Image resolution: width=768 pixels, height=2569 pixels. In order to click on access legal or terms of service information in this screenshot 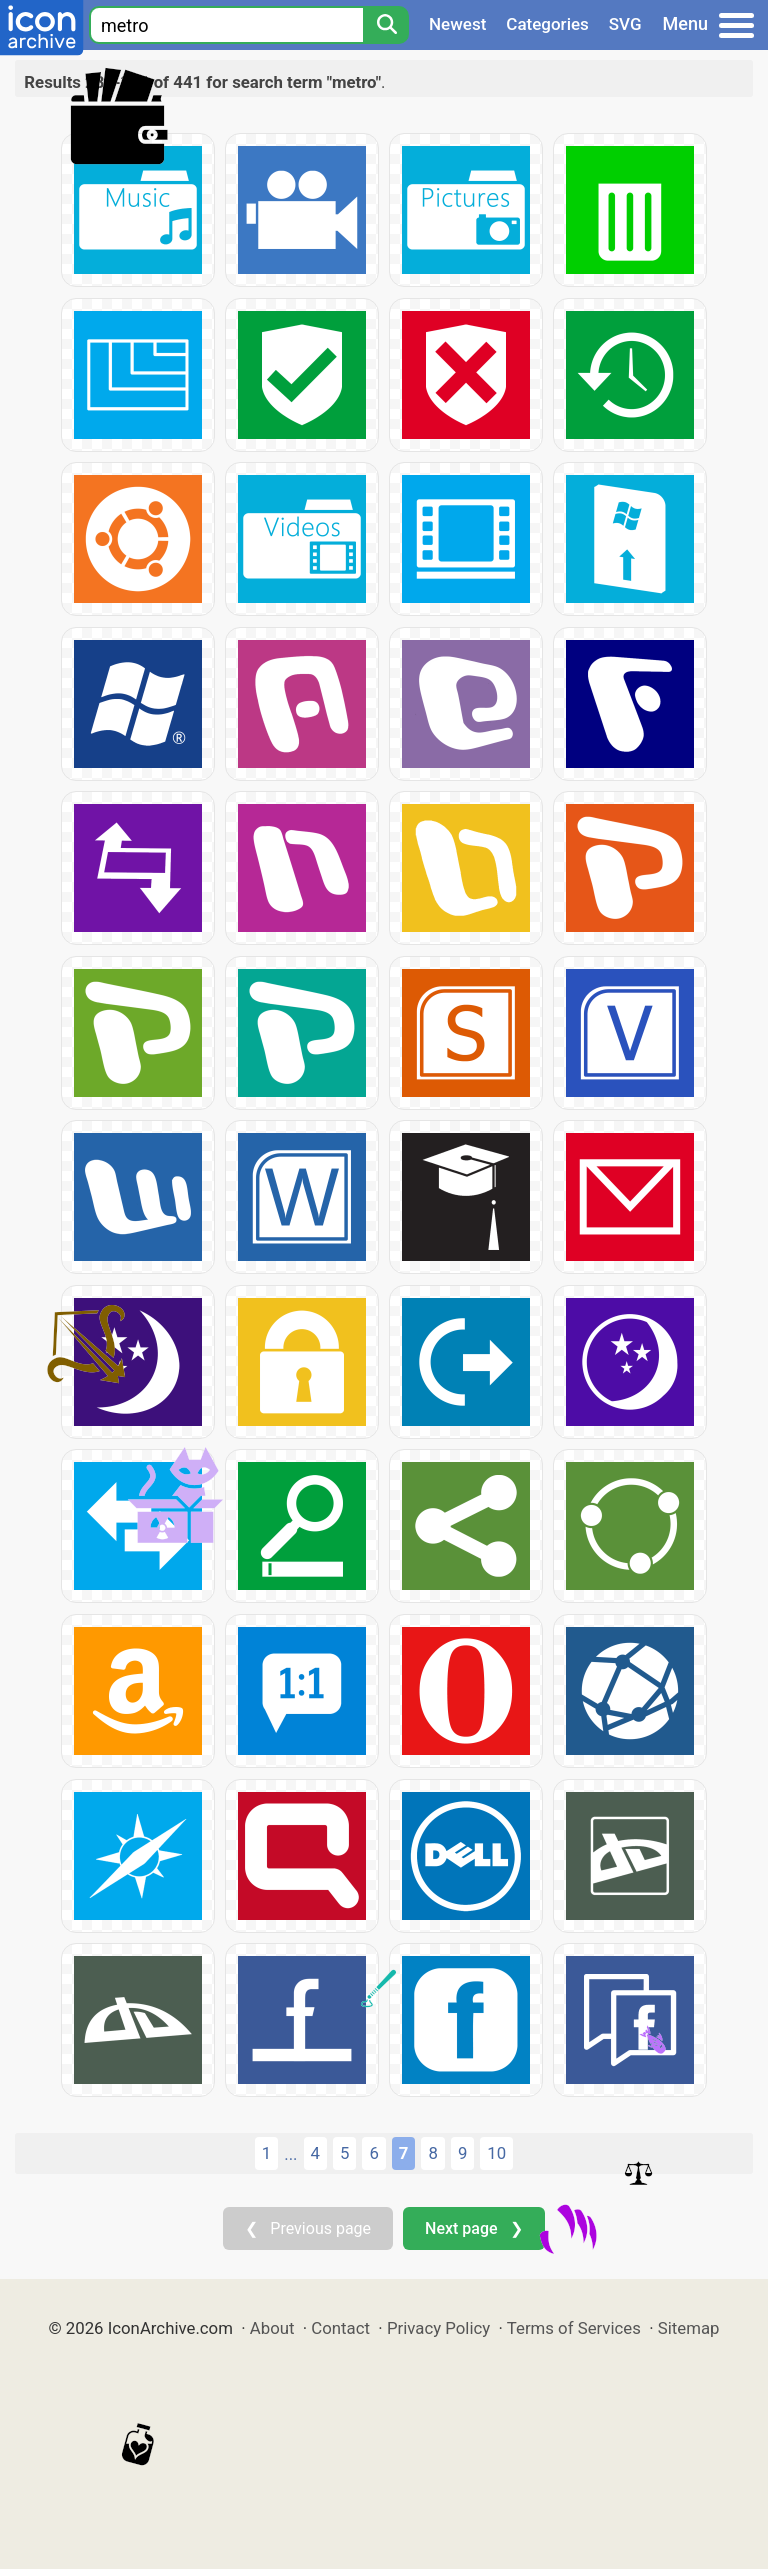, I will do `click(638, 2172)`.